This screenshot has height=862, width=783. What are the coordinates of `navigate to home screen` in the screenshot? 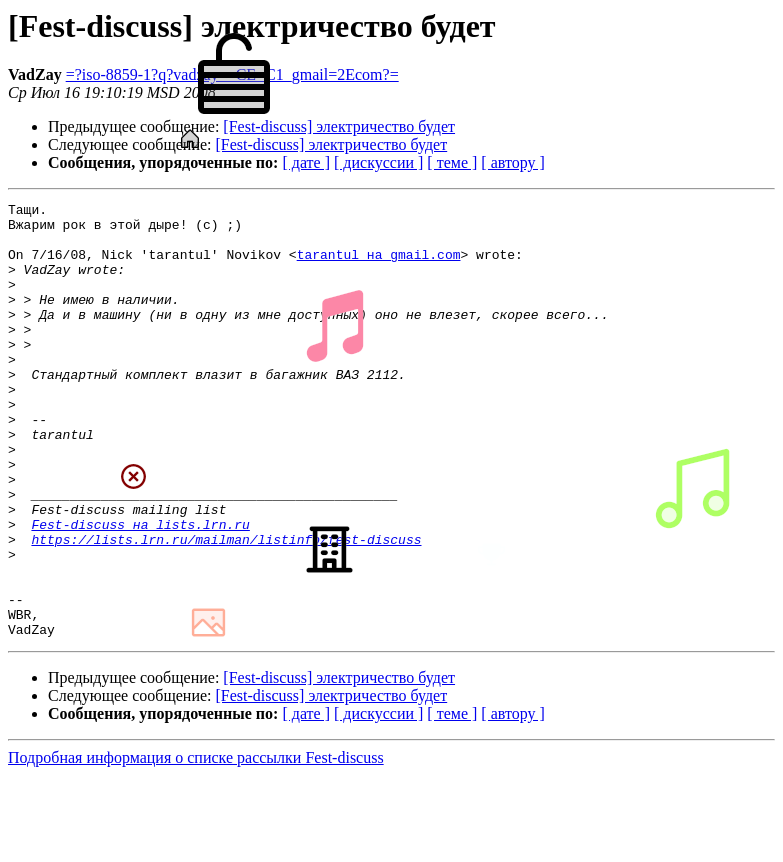 It's located at (190, 139).